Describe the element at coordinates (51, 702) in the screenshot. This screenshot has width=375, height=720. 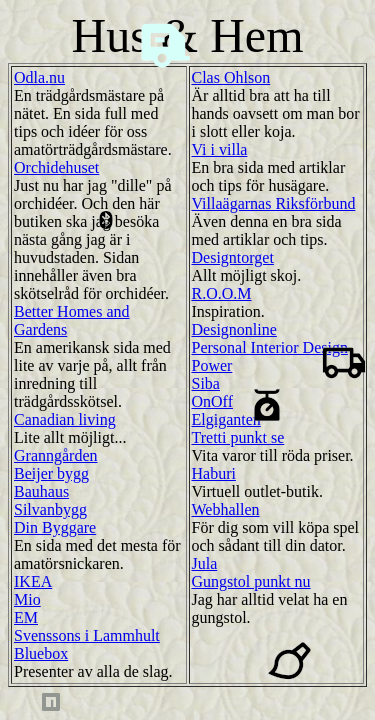
I see `npm (node package manager) logo` at that location.